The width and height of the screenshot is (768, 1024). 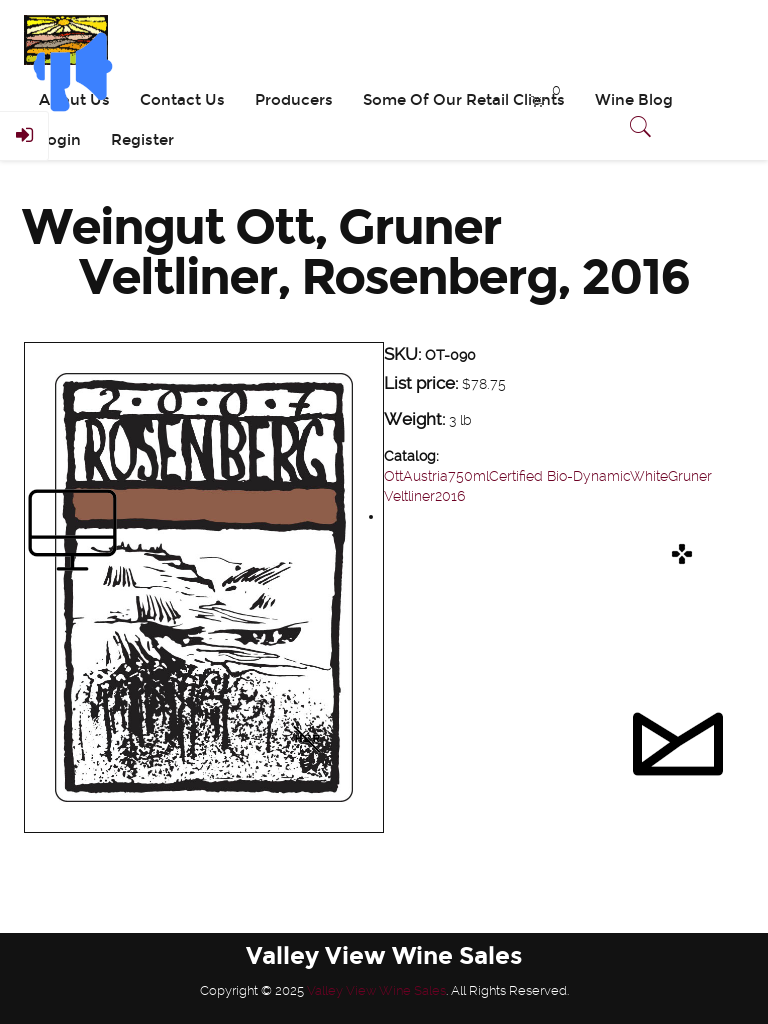 I want to click on campaign monitor logo, so click(x=678, y=744).